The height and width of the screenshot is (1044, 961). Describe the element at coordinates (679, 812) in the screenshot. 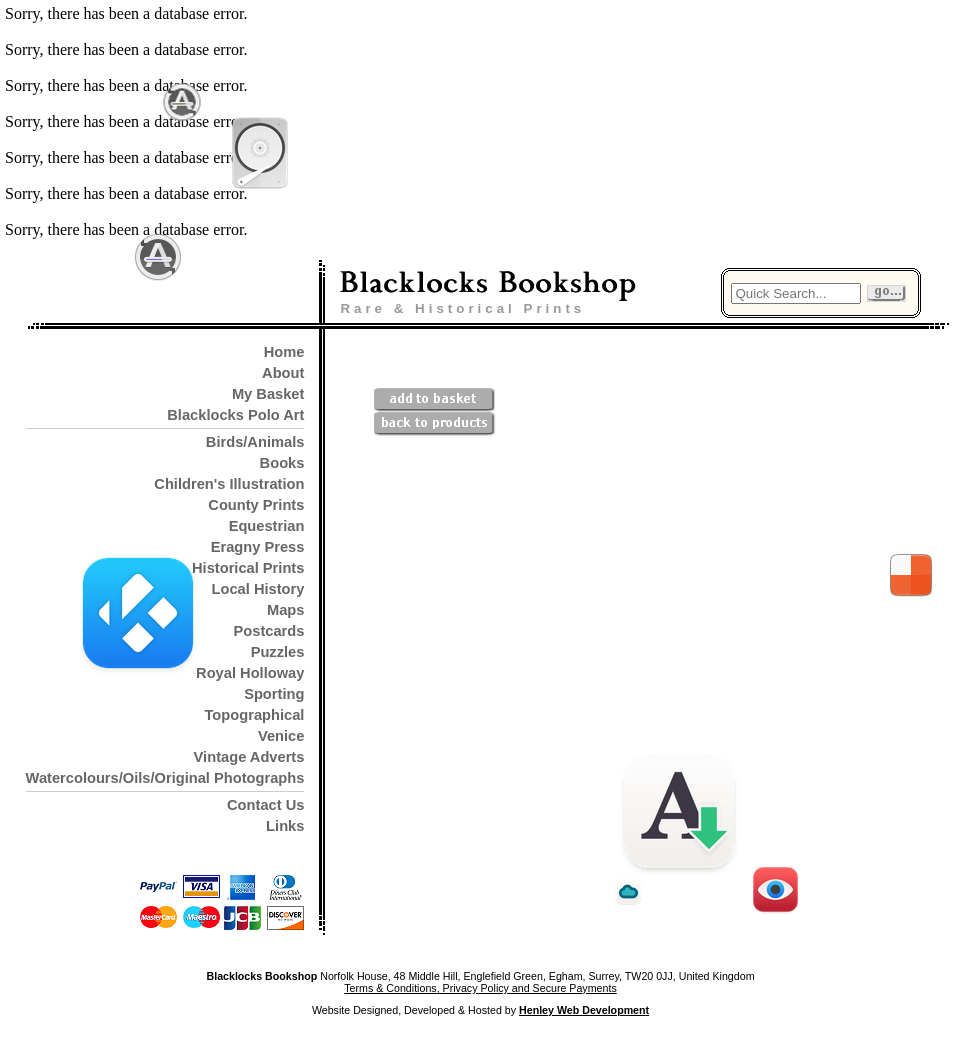

I see `download and install new fonts` at that location.